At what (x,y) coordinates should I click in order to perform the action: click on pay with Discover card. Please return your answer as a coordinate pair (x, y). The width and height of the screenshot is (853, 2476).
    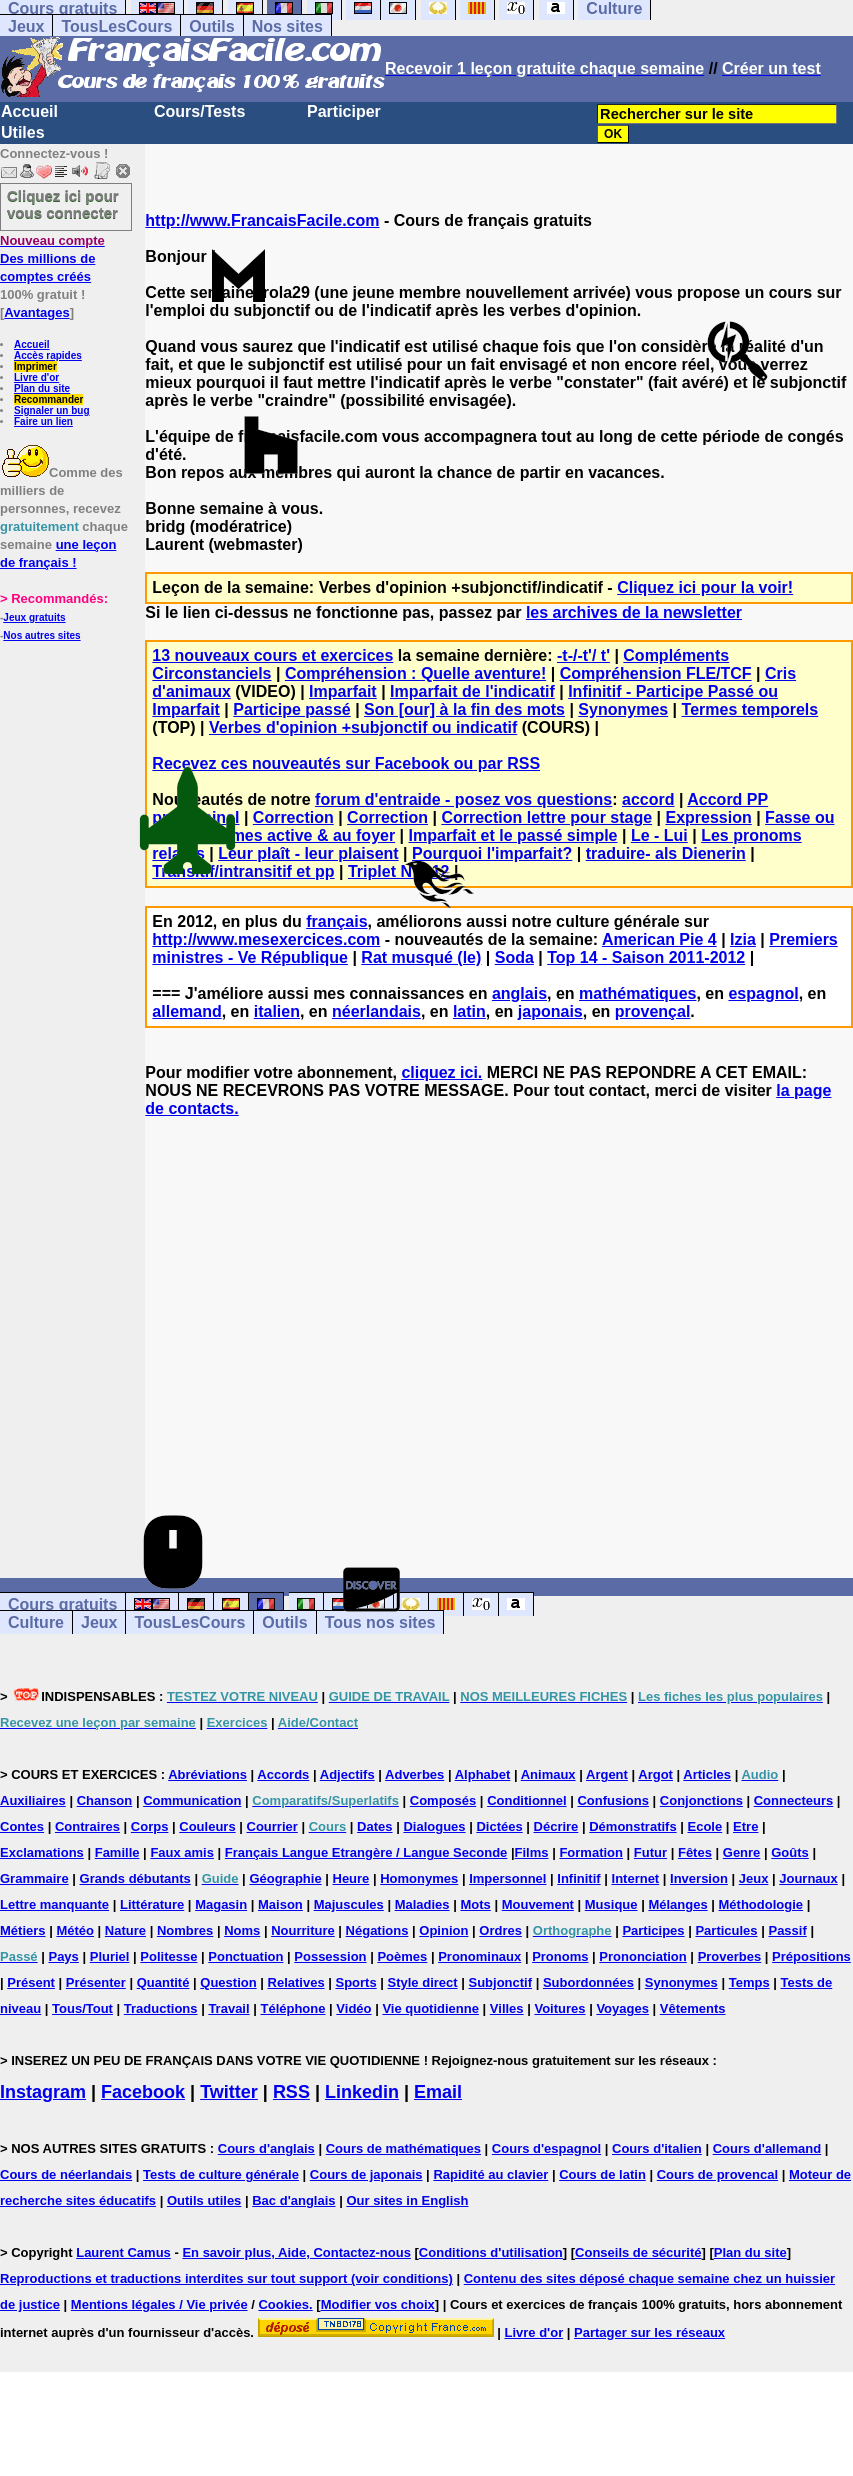
    Looking at the image, I should click on (371, 1589).